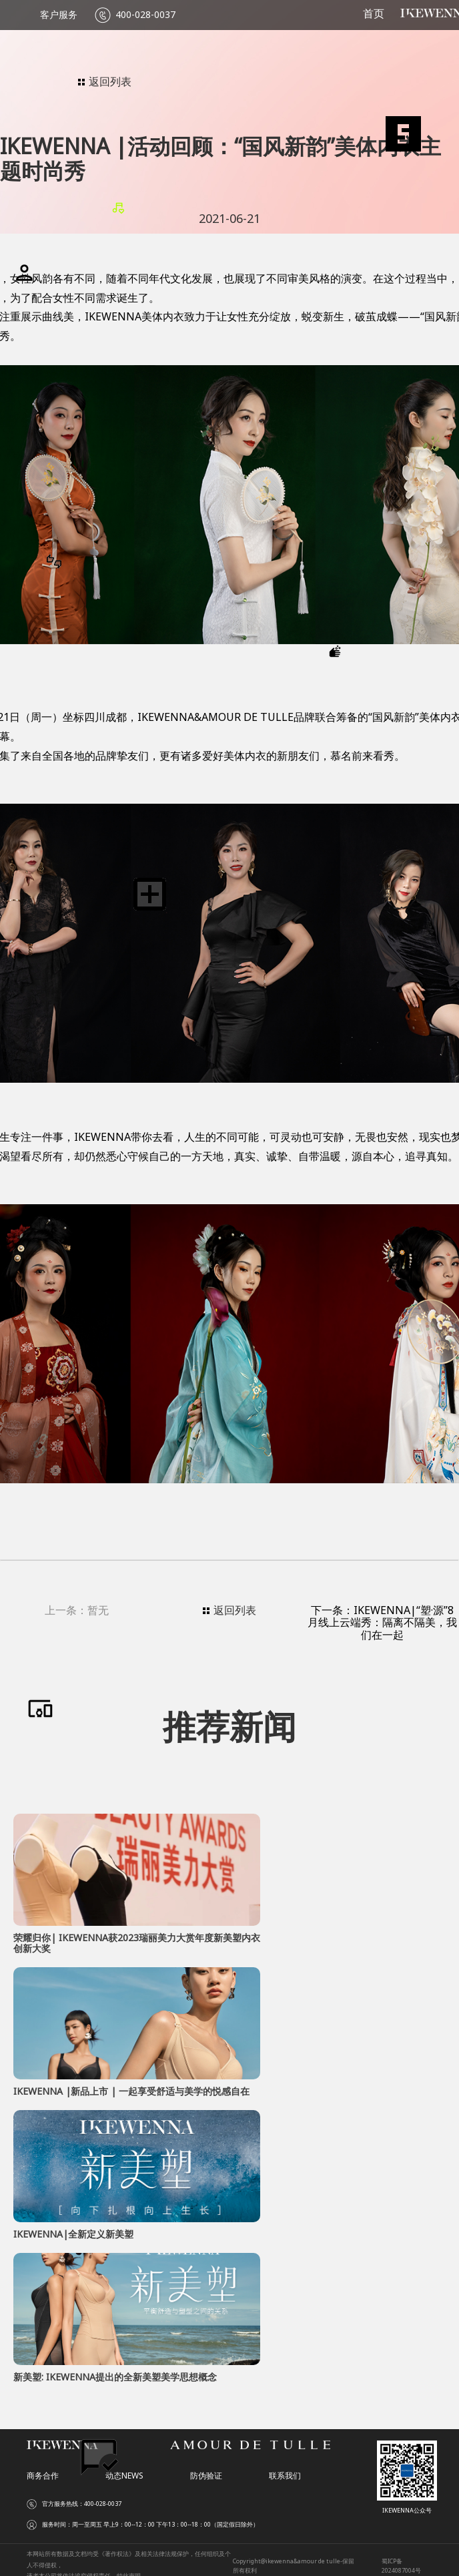 The width and height of the screenshot is (459, 2576). What do you see at coordinates (54, 561) in the screenshot?
I see `rate or provide feedback` at bounding box center [54, 561].